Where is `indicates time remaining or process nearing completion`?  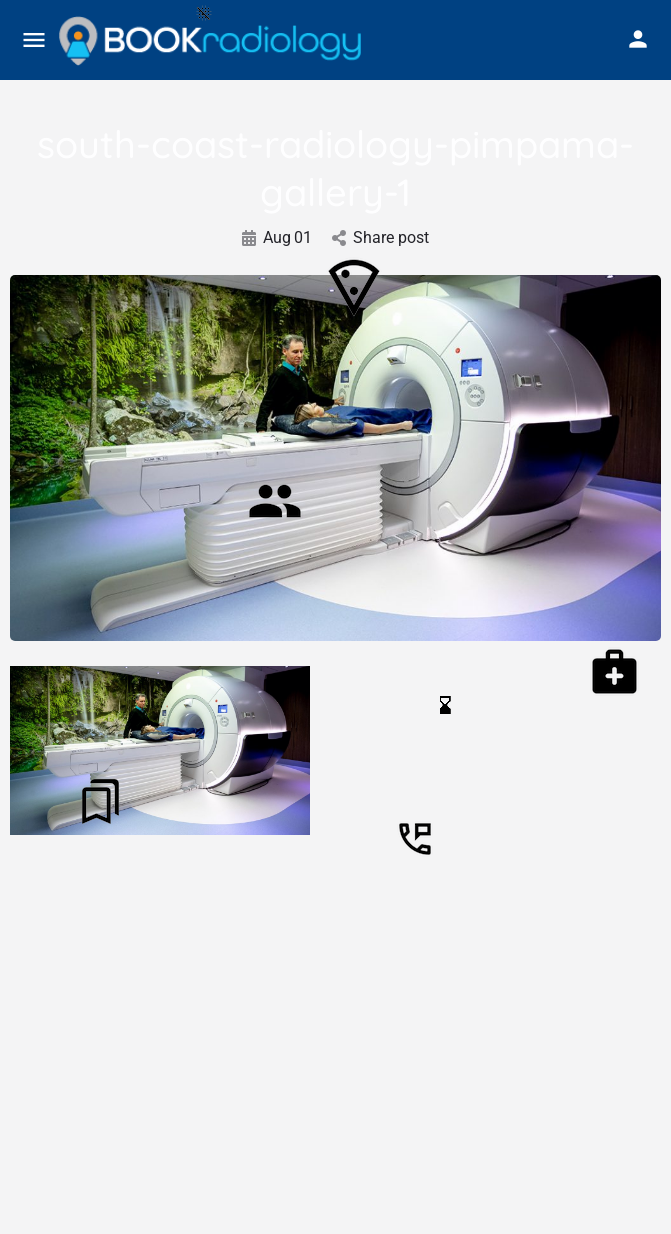
indicates time remaining or process nearing completion is located at coordinates (445, 705).